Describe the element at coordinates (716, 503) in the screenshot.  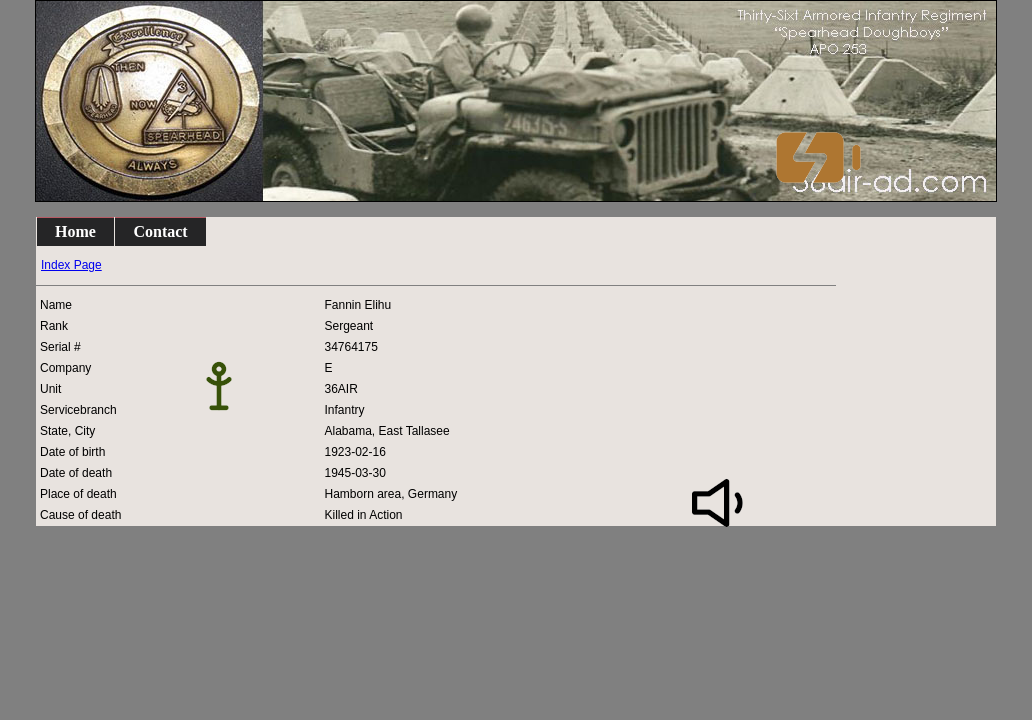
I see `decrease audio volume` at that location.